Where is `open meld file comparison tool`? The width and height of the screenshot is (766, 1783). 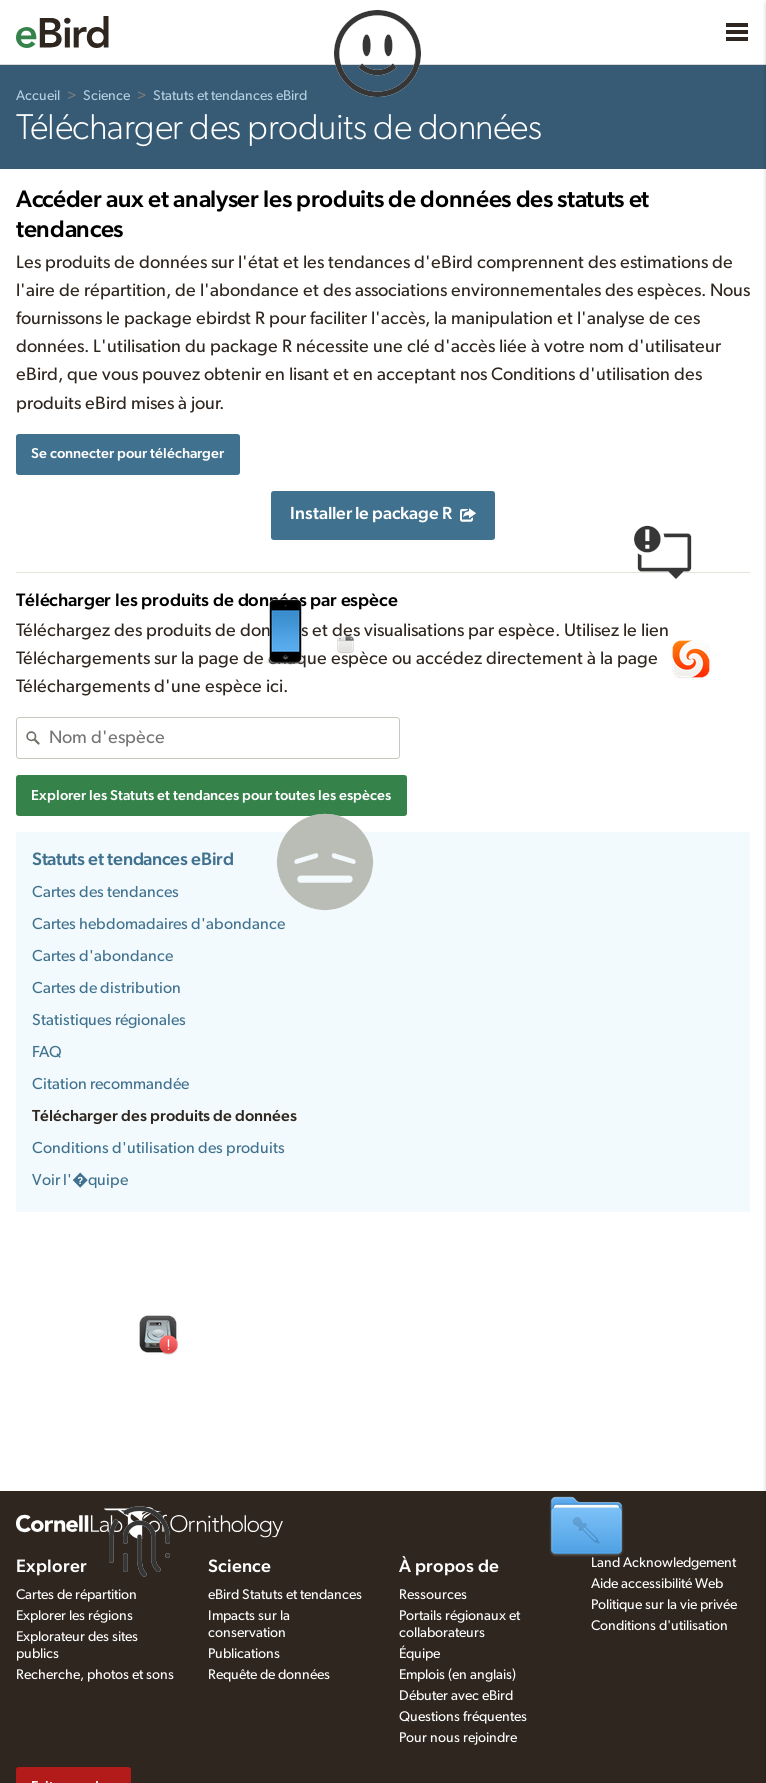
open meld file comparison tool is located at coordinates (691, 659).